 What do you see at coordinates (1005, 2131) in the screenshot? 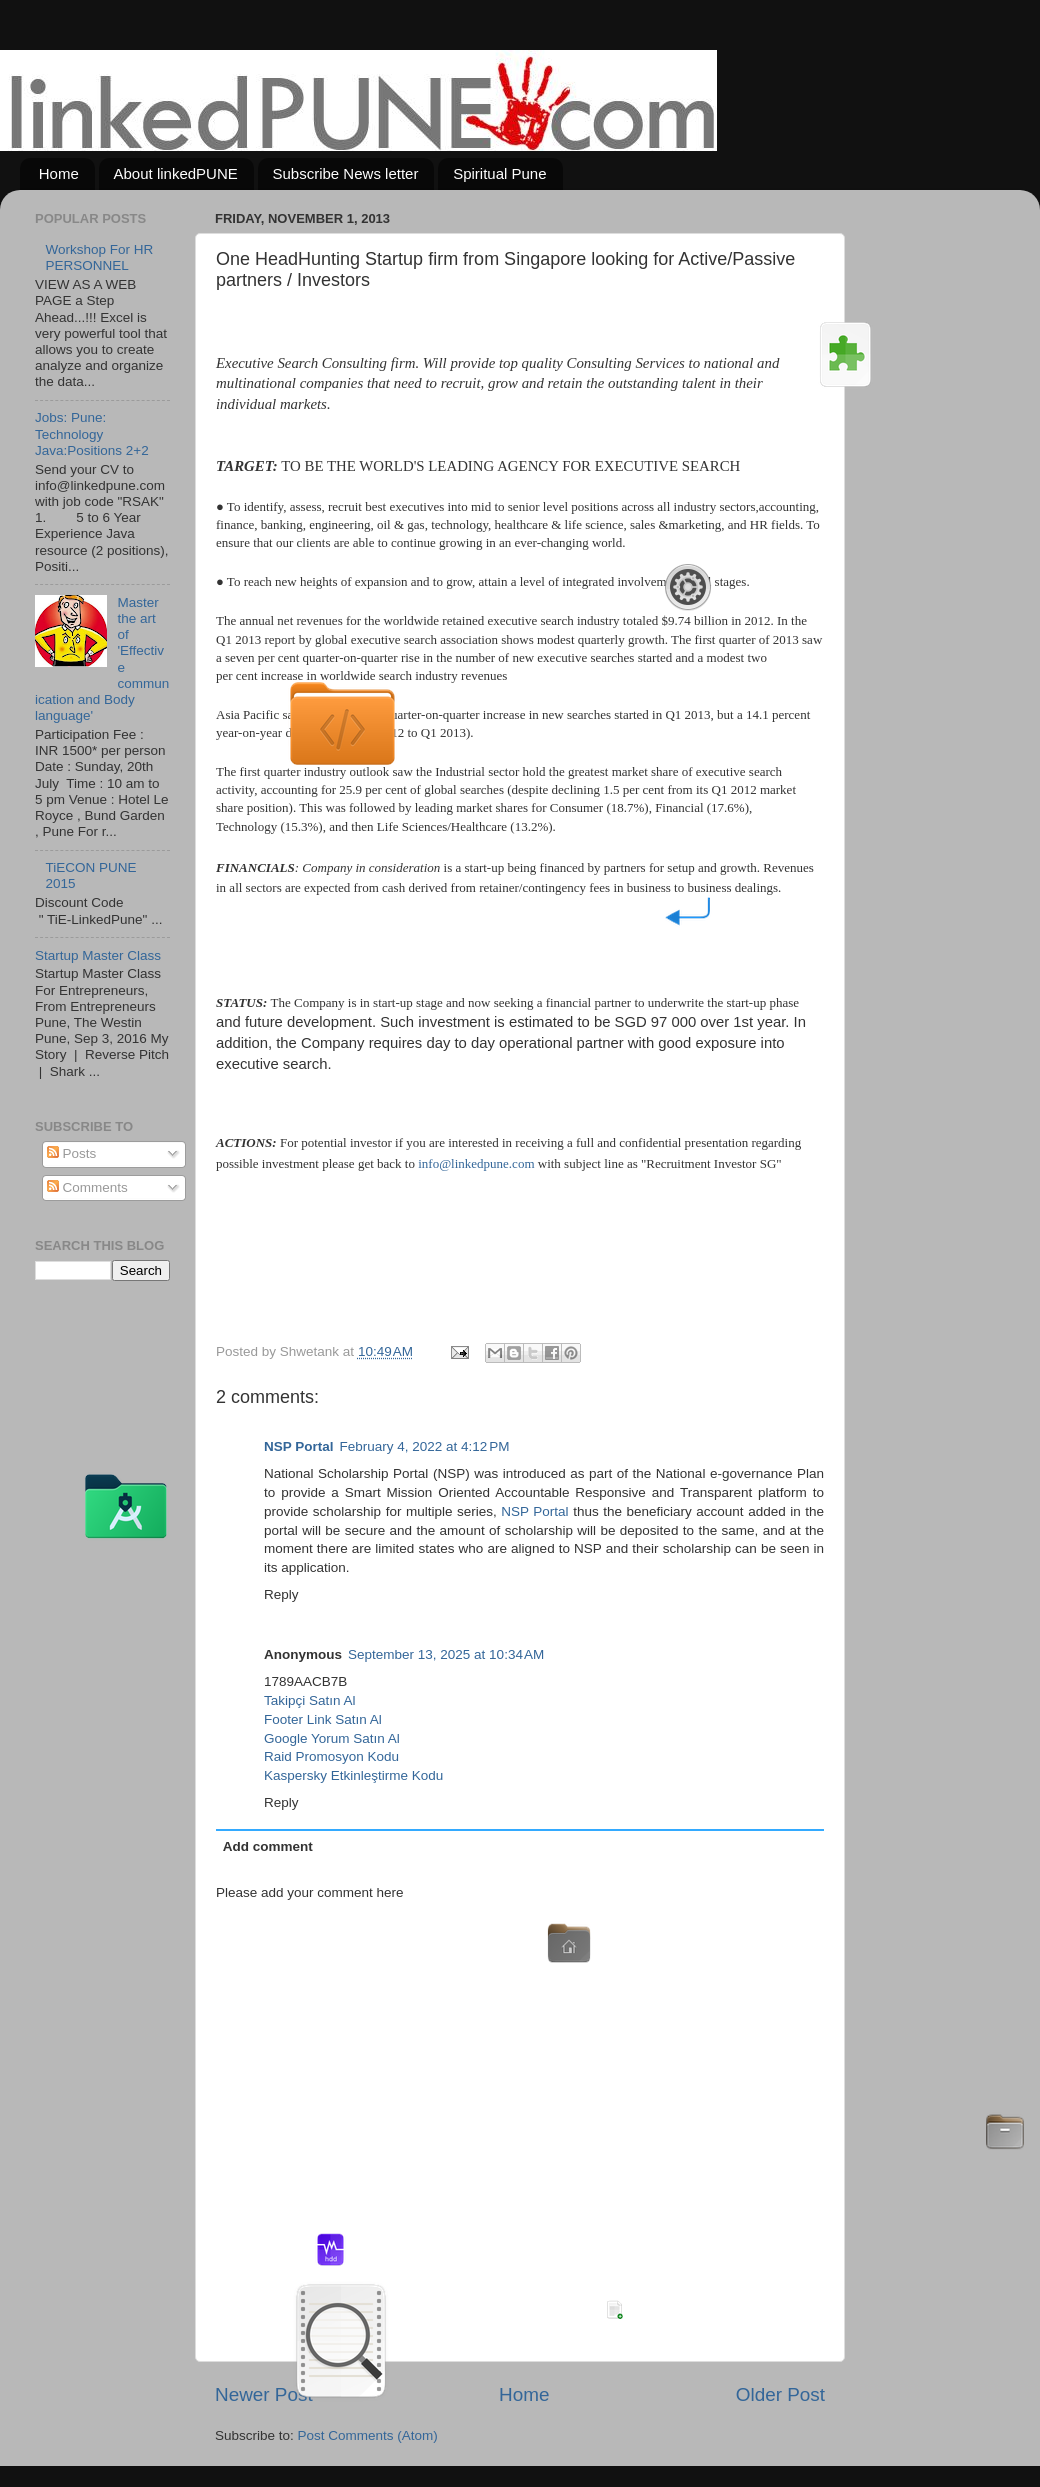
I see `open the file manager` at bounding box center [1005, 2131].